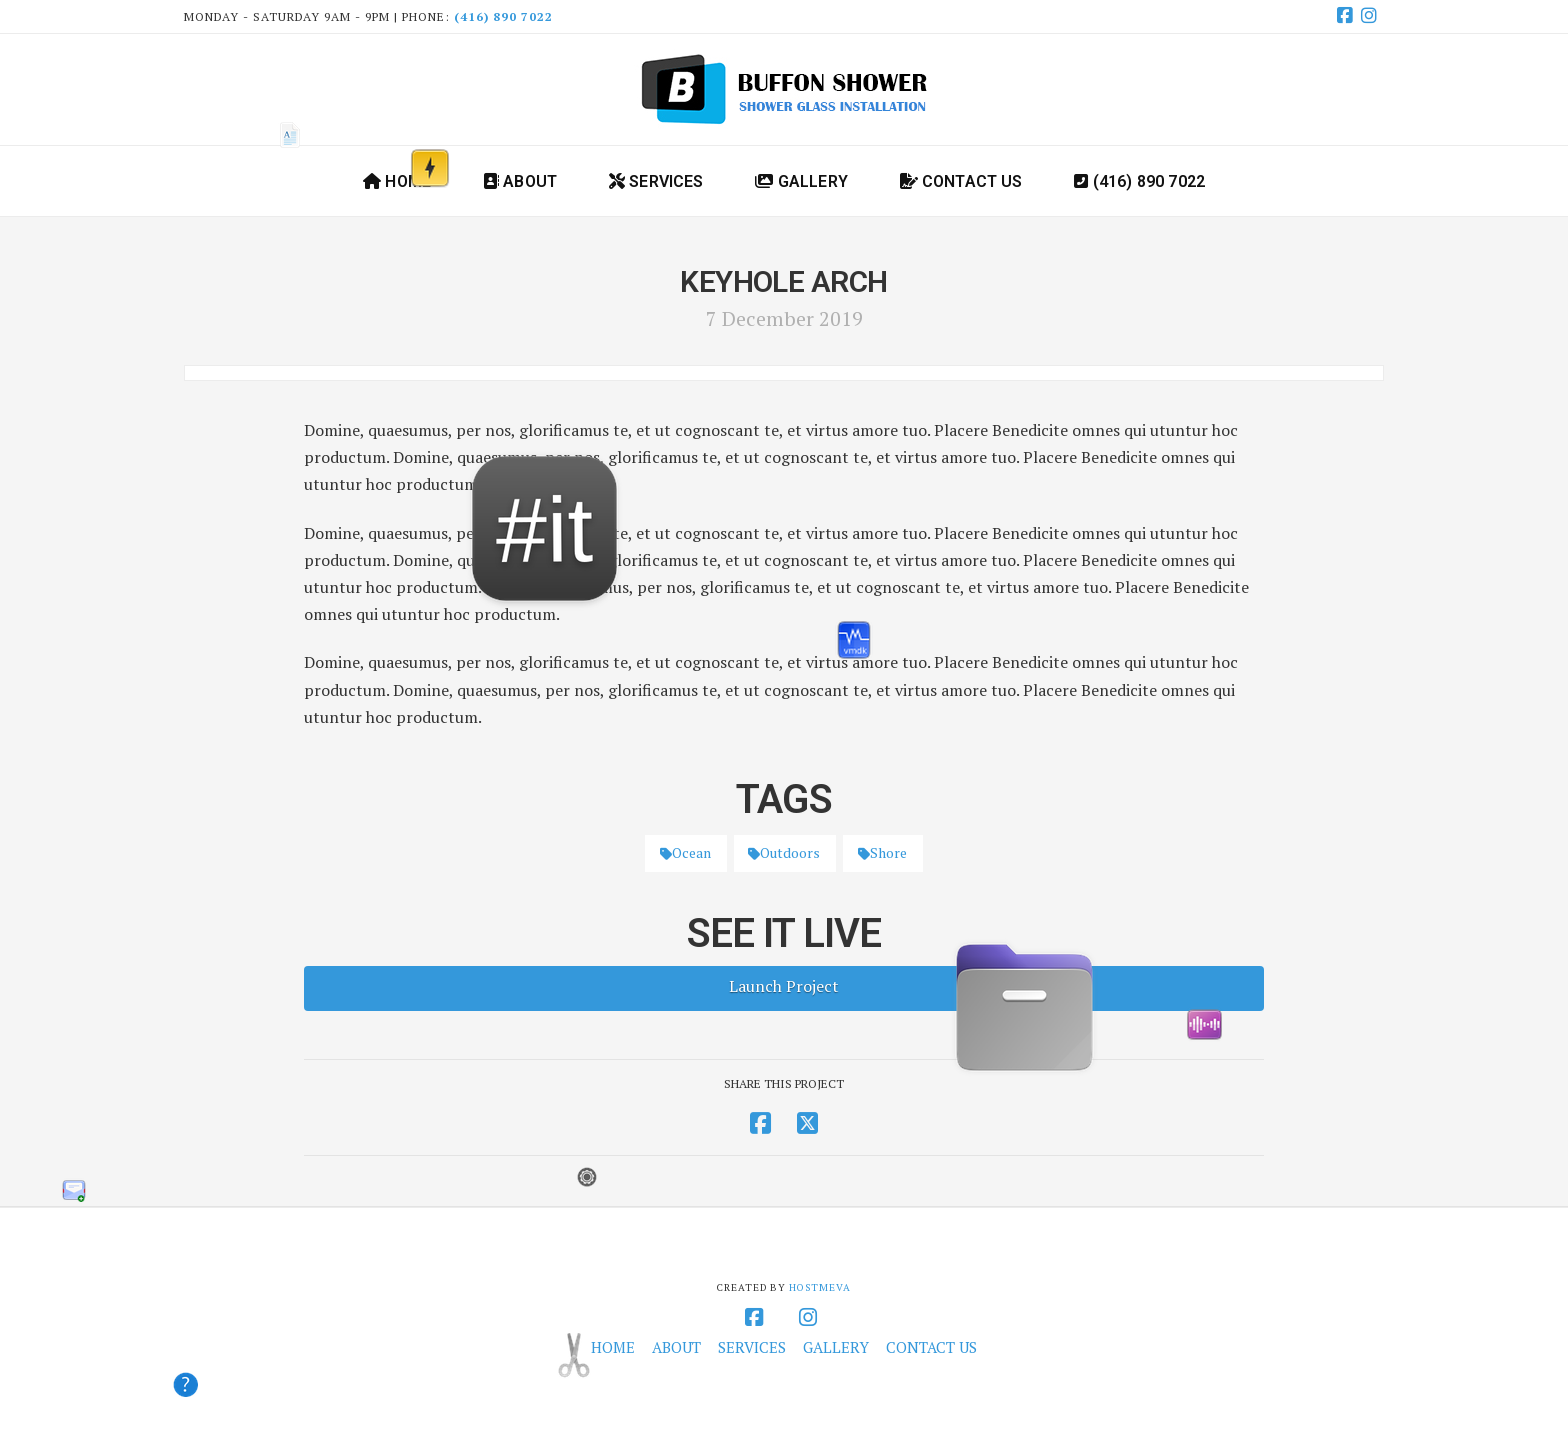 The image size is (1568, 1430). I want to click on open the files application, so click(1024, 1007).